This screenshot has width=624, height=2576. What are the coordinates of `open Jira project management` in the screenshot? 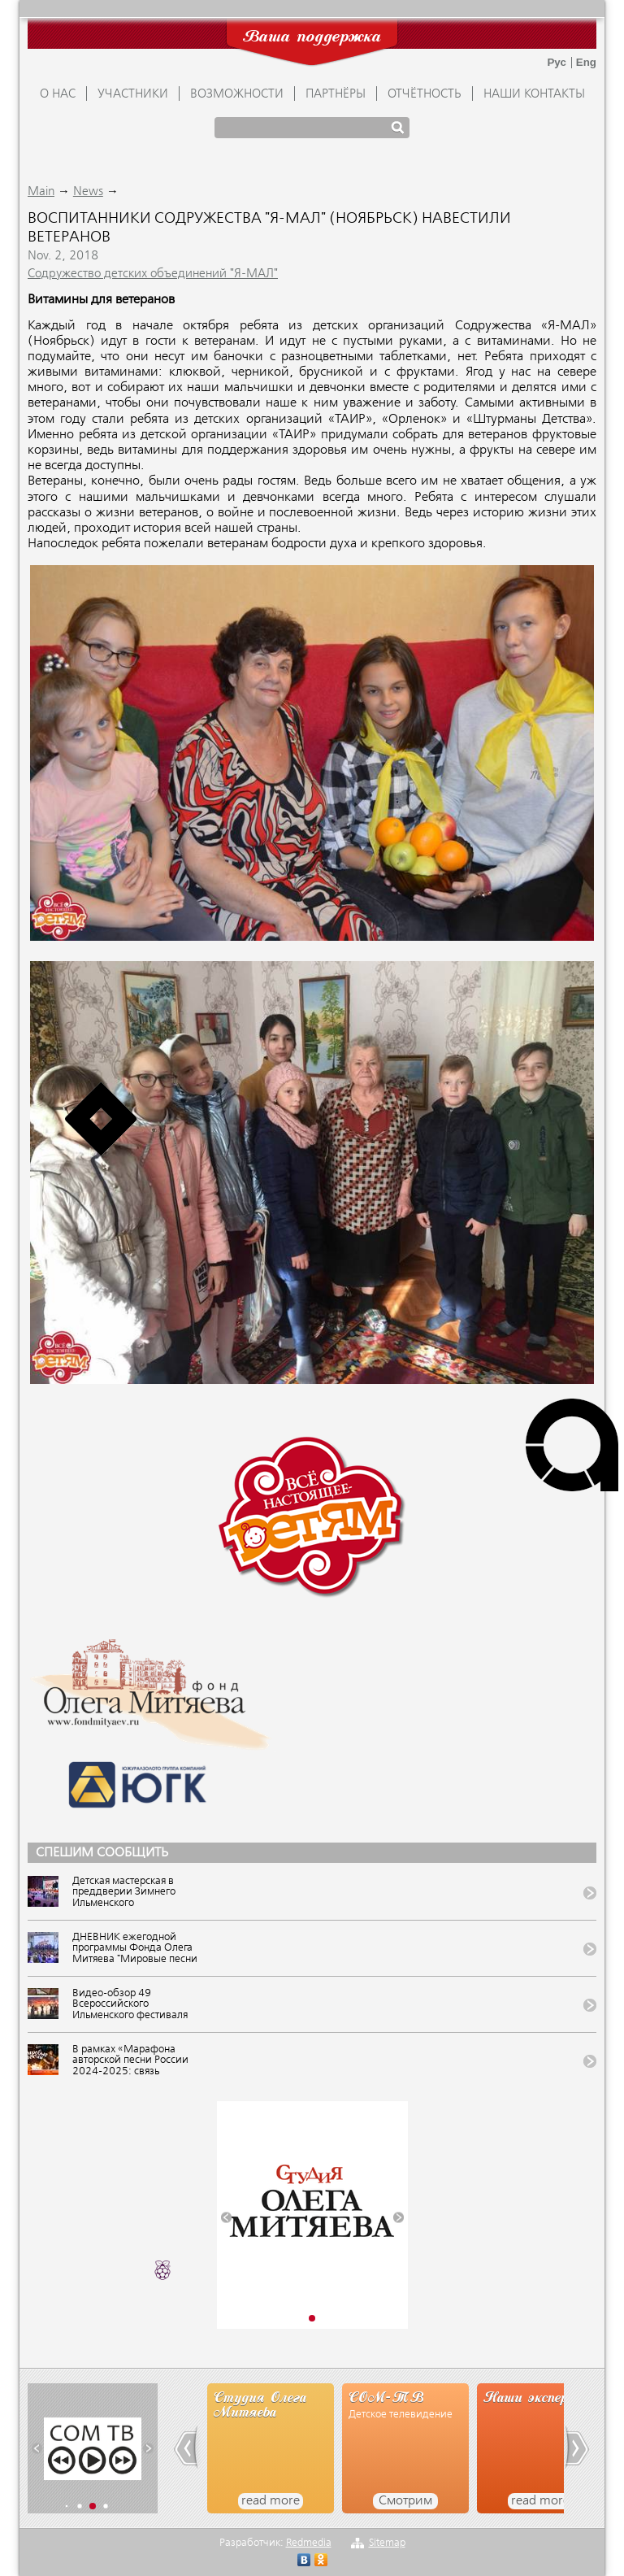 It's located at (101, 1119).